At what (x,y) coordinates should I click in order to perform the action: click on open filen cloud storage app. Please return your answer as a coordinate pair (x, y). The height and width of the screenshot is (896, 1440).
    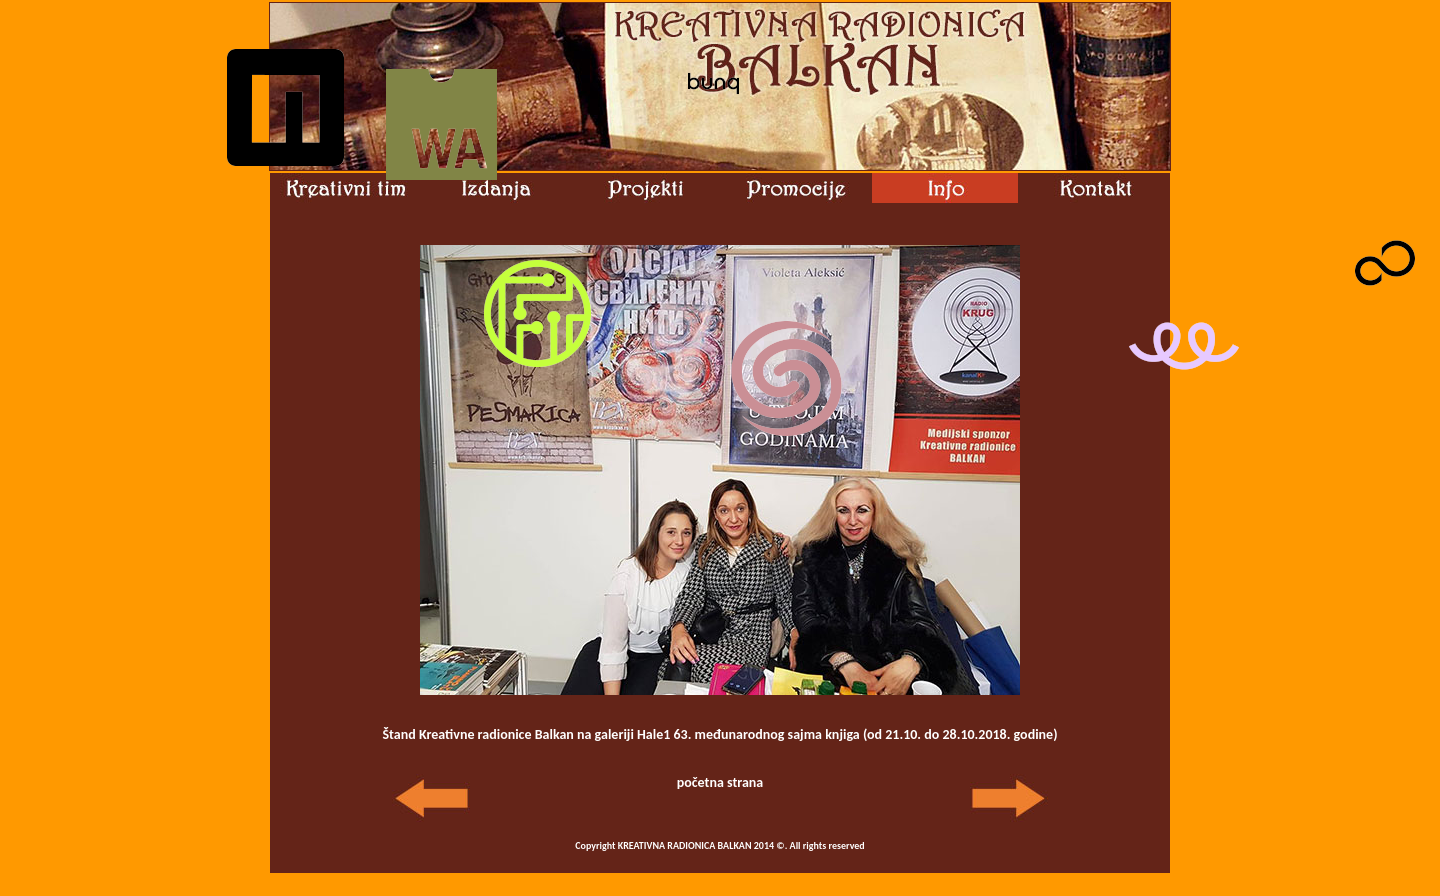
    Looking at the image, I should click on (537, 313).